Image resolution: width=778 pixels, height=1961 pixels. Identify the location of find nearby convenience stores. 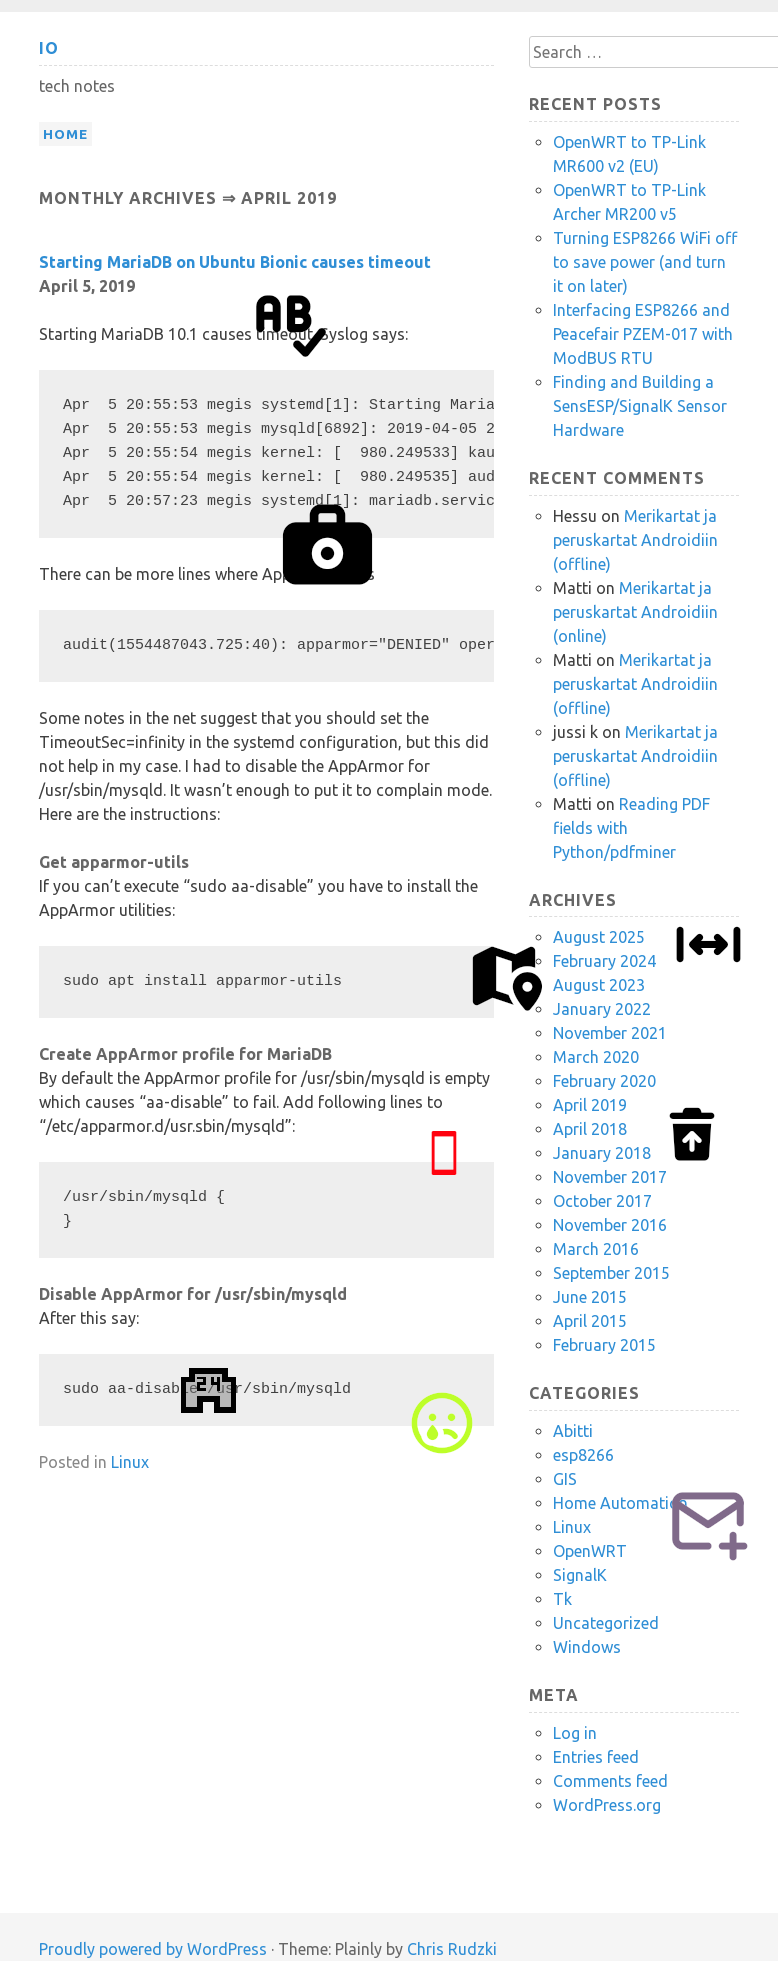
(208, 1390).